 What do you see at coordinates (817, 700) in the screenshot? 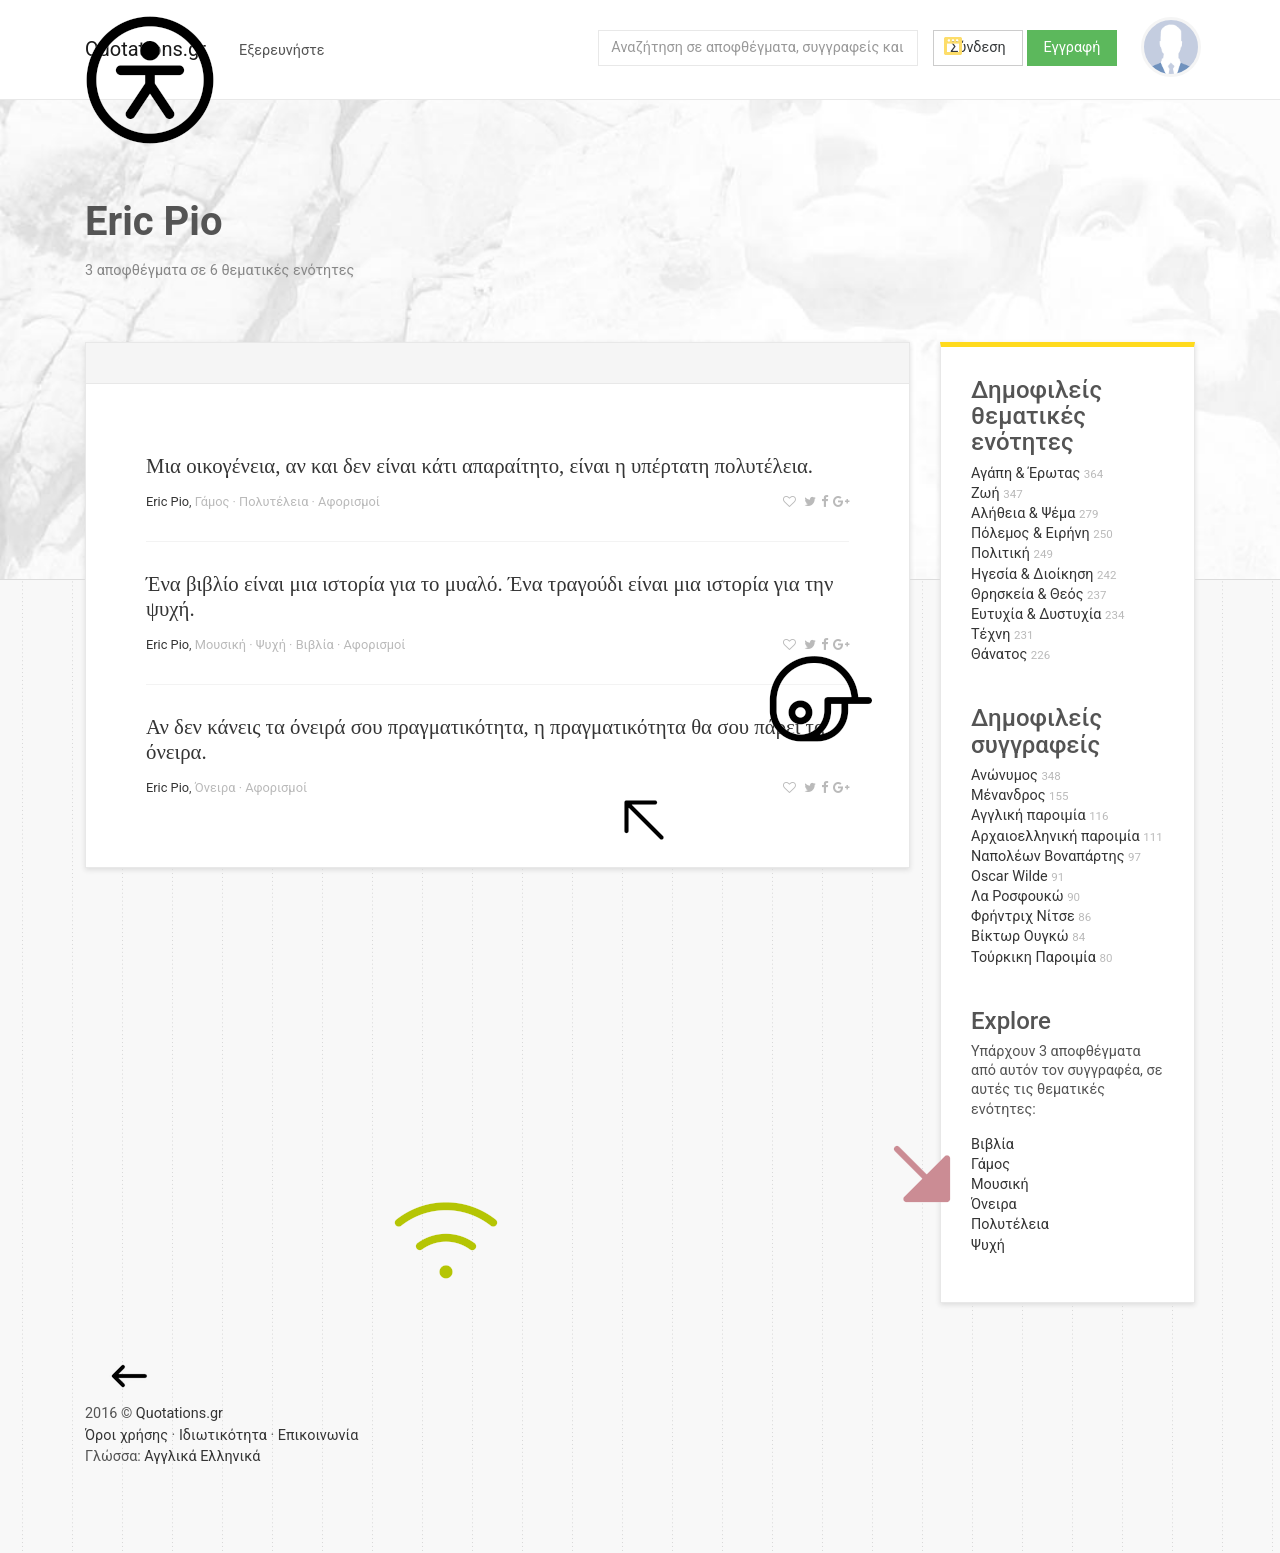
I see `access baseball or sports settings` at bounding box center [817, 700].